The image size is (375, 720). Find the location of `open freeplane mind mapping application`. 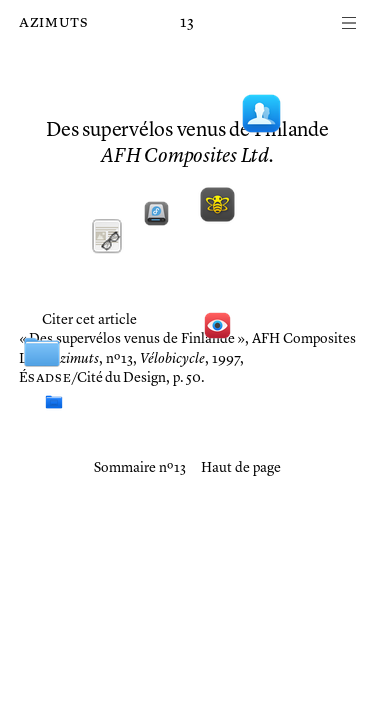

open freeplane mind mapping application is located at coordinates (217, 204).